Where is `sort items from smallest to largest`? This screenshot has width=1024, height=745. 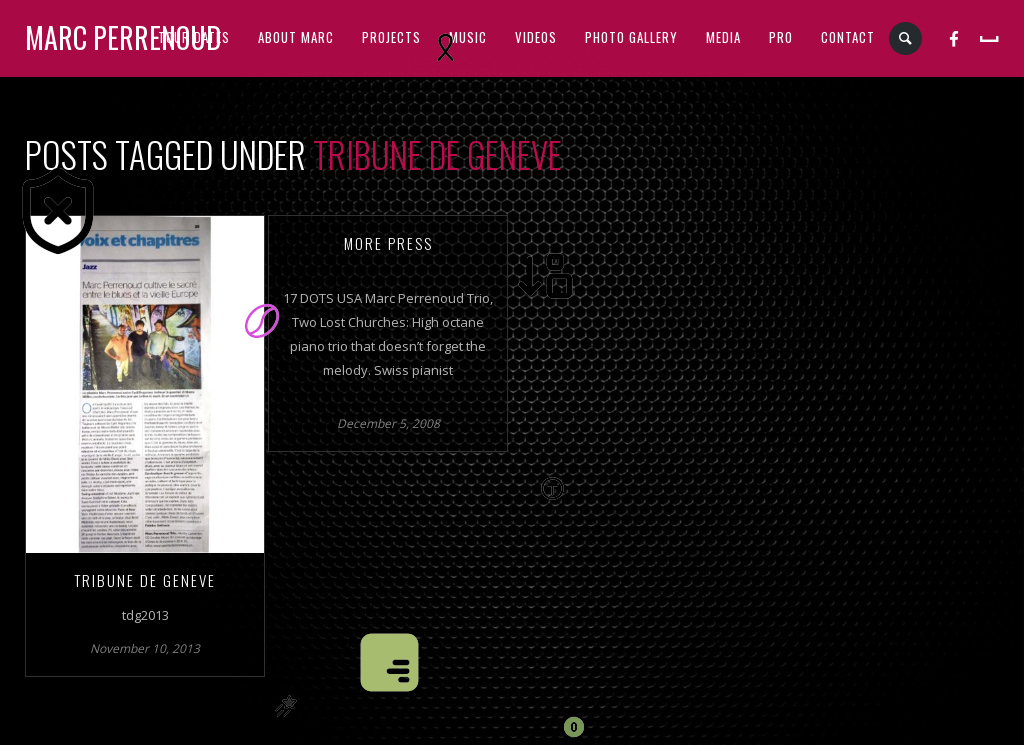
sort items from smallest to largest is located at coordinates (544, 276).